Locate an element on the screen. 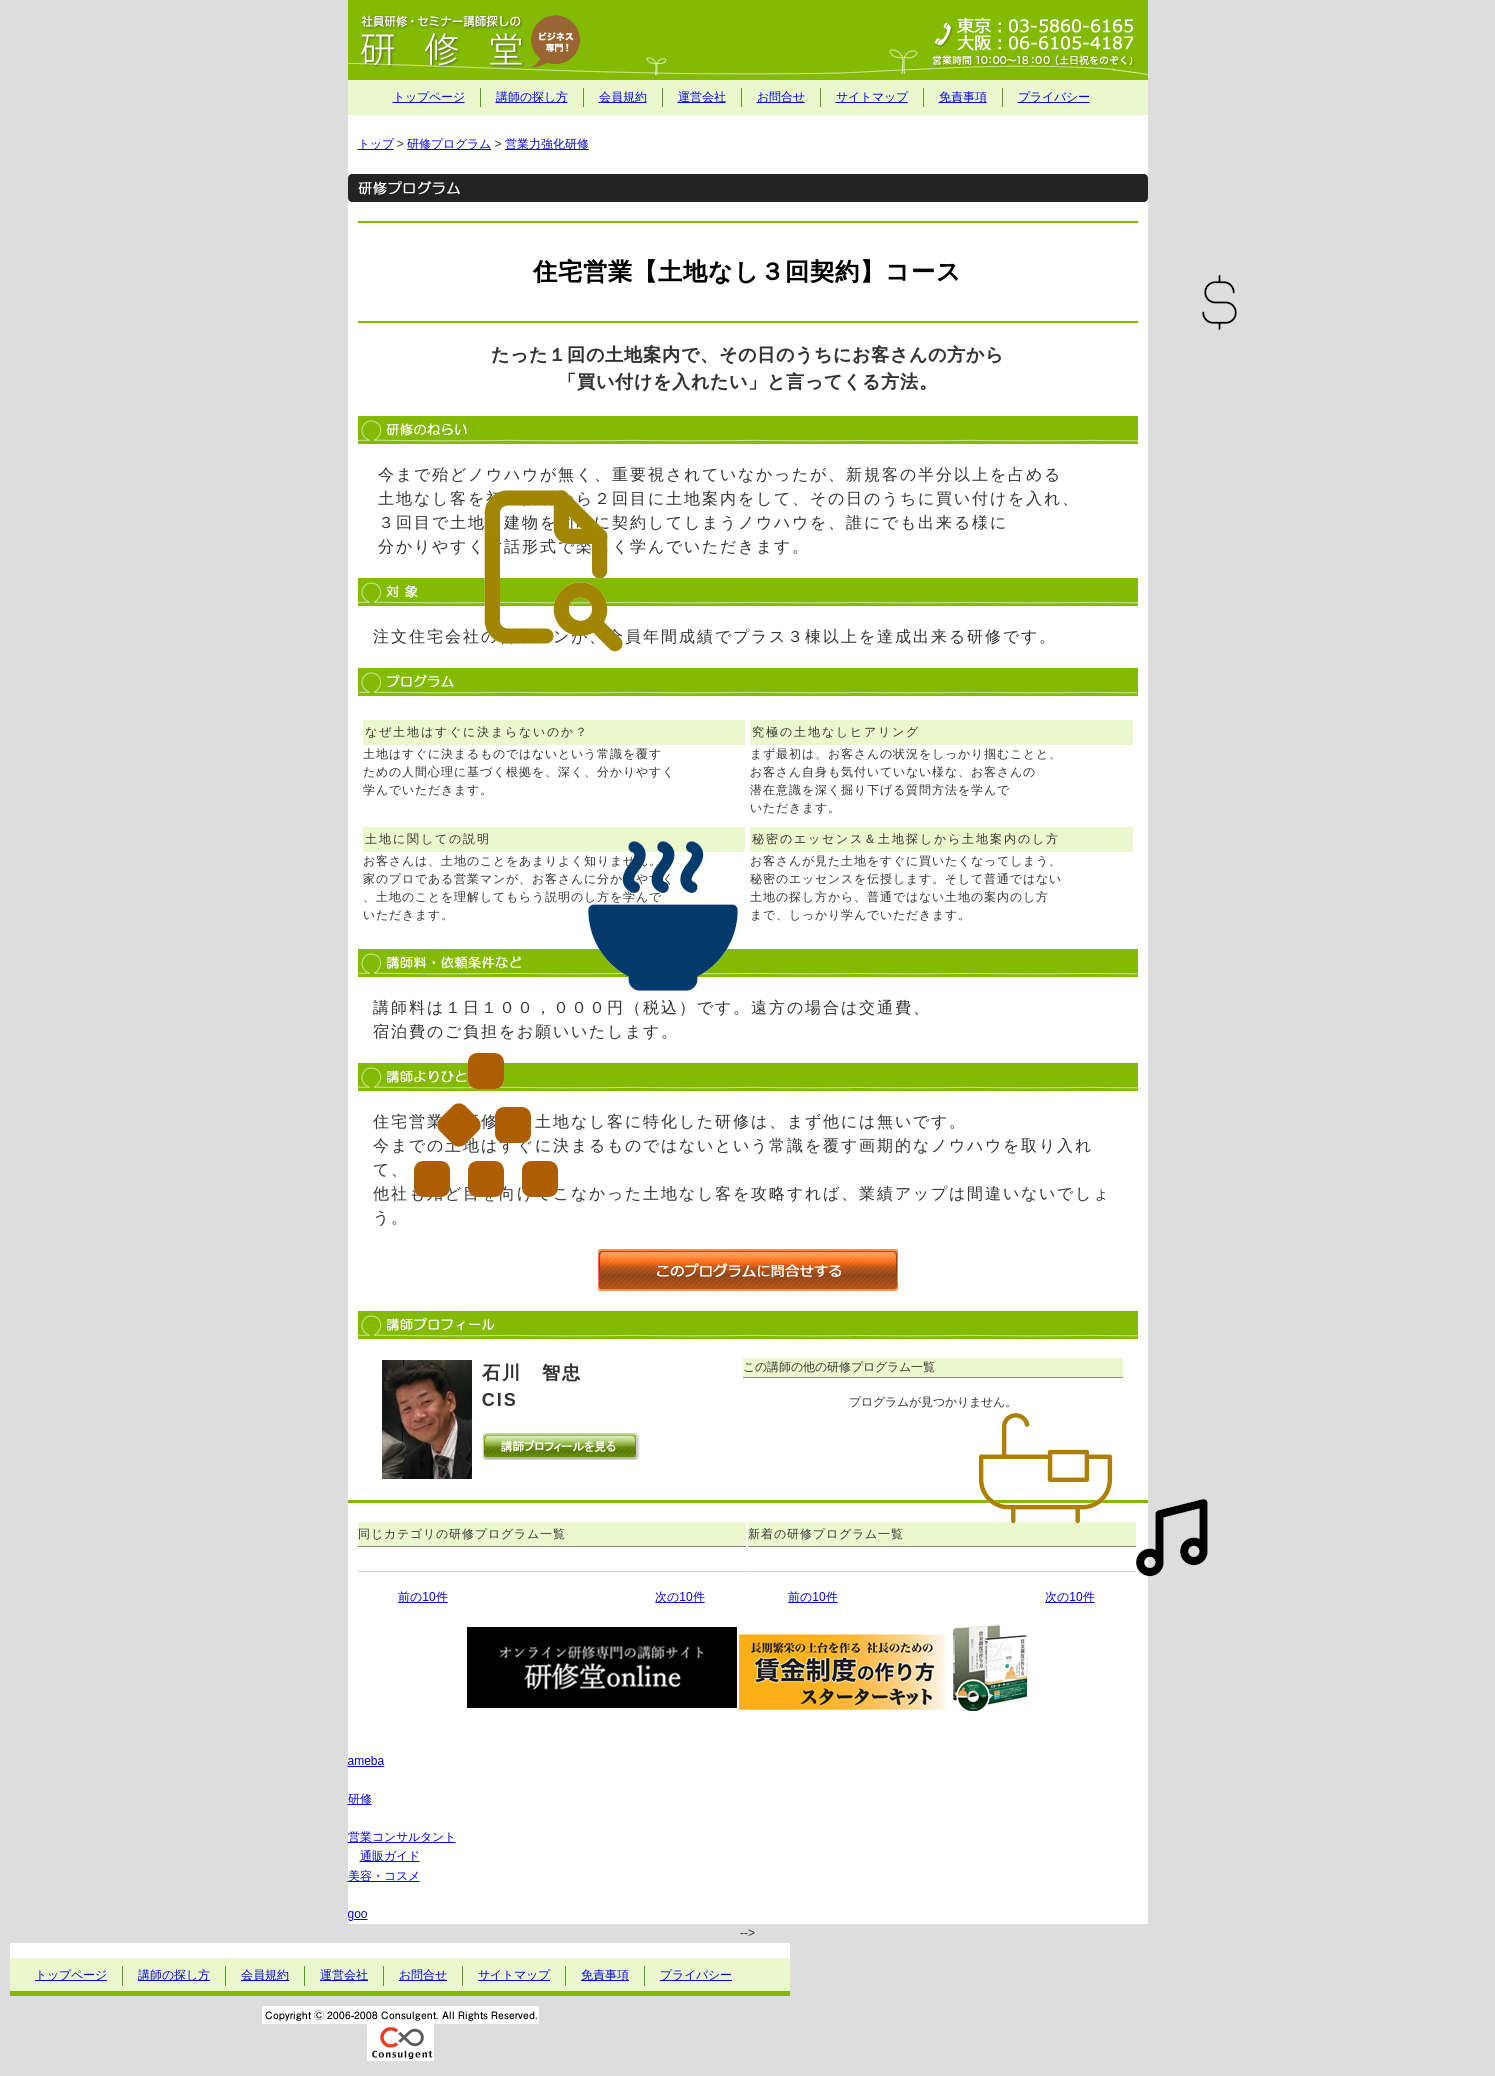 The image size is (1495, 2076). view account balance or financial information is located at coordinates (1219, 302).